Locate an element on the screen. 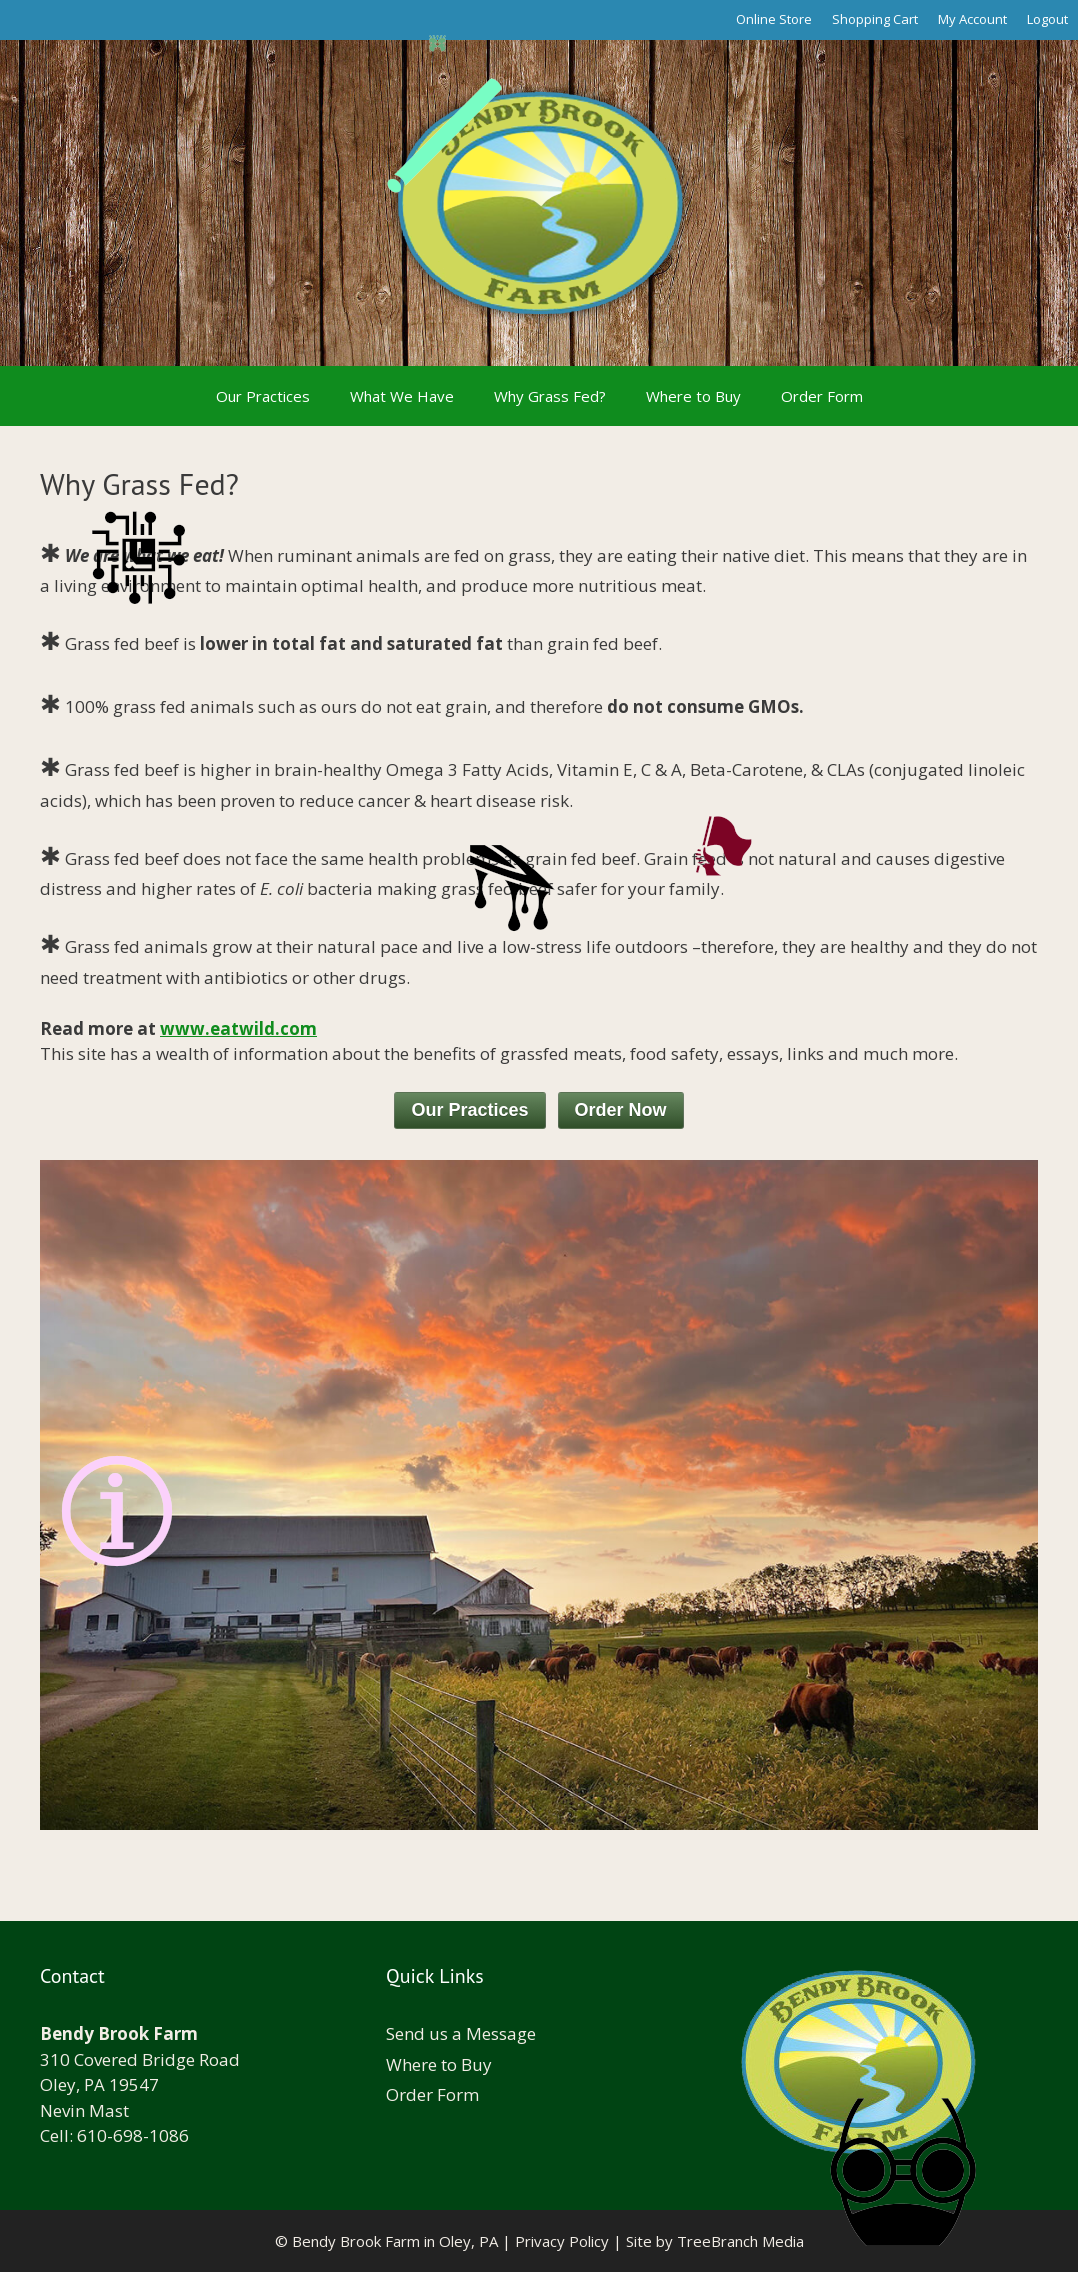 This screenshot has width=1078, height=2272. access medical or healthcare services is located at coordinates (903, 2172).